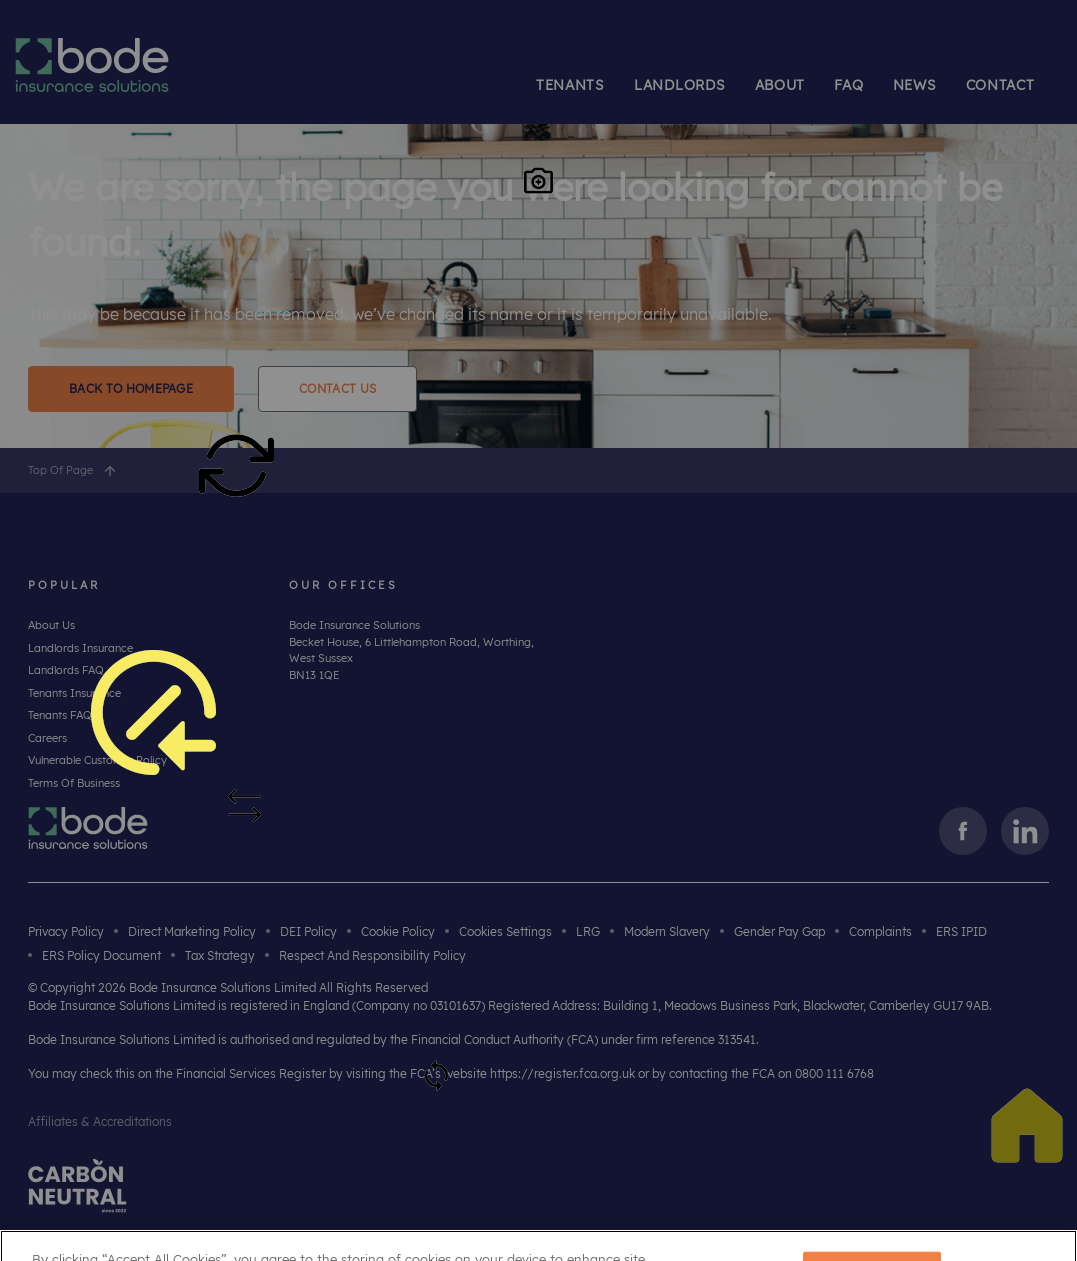 Image resolution: width=1077 pixels, height=1261 pixels. I want to click on indicates a linked issue was closed as not planned, so click(153, 712).